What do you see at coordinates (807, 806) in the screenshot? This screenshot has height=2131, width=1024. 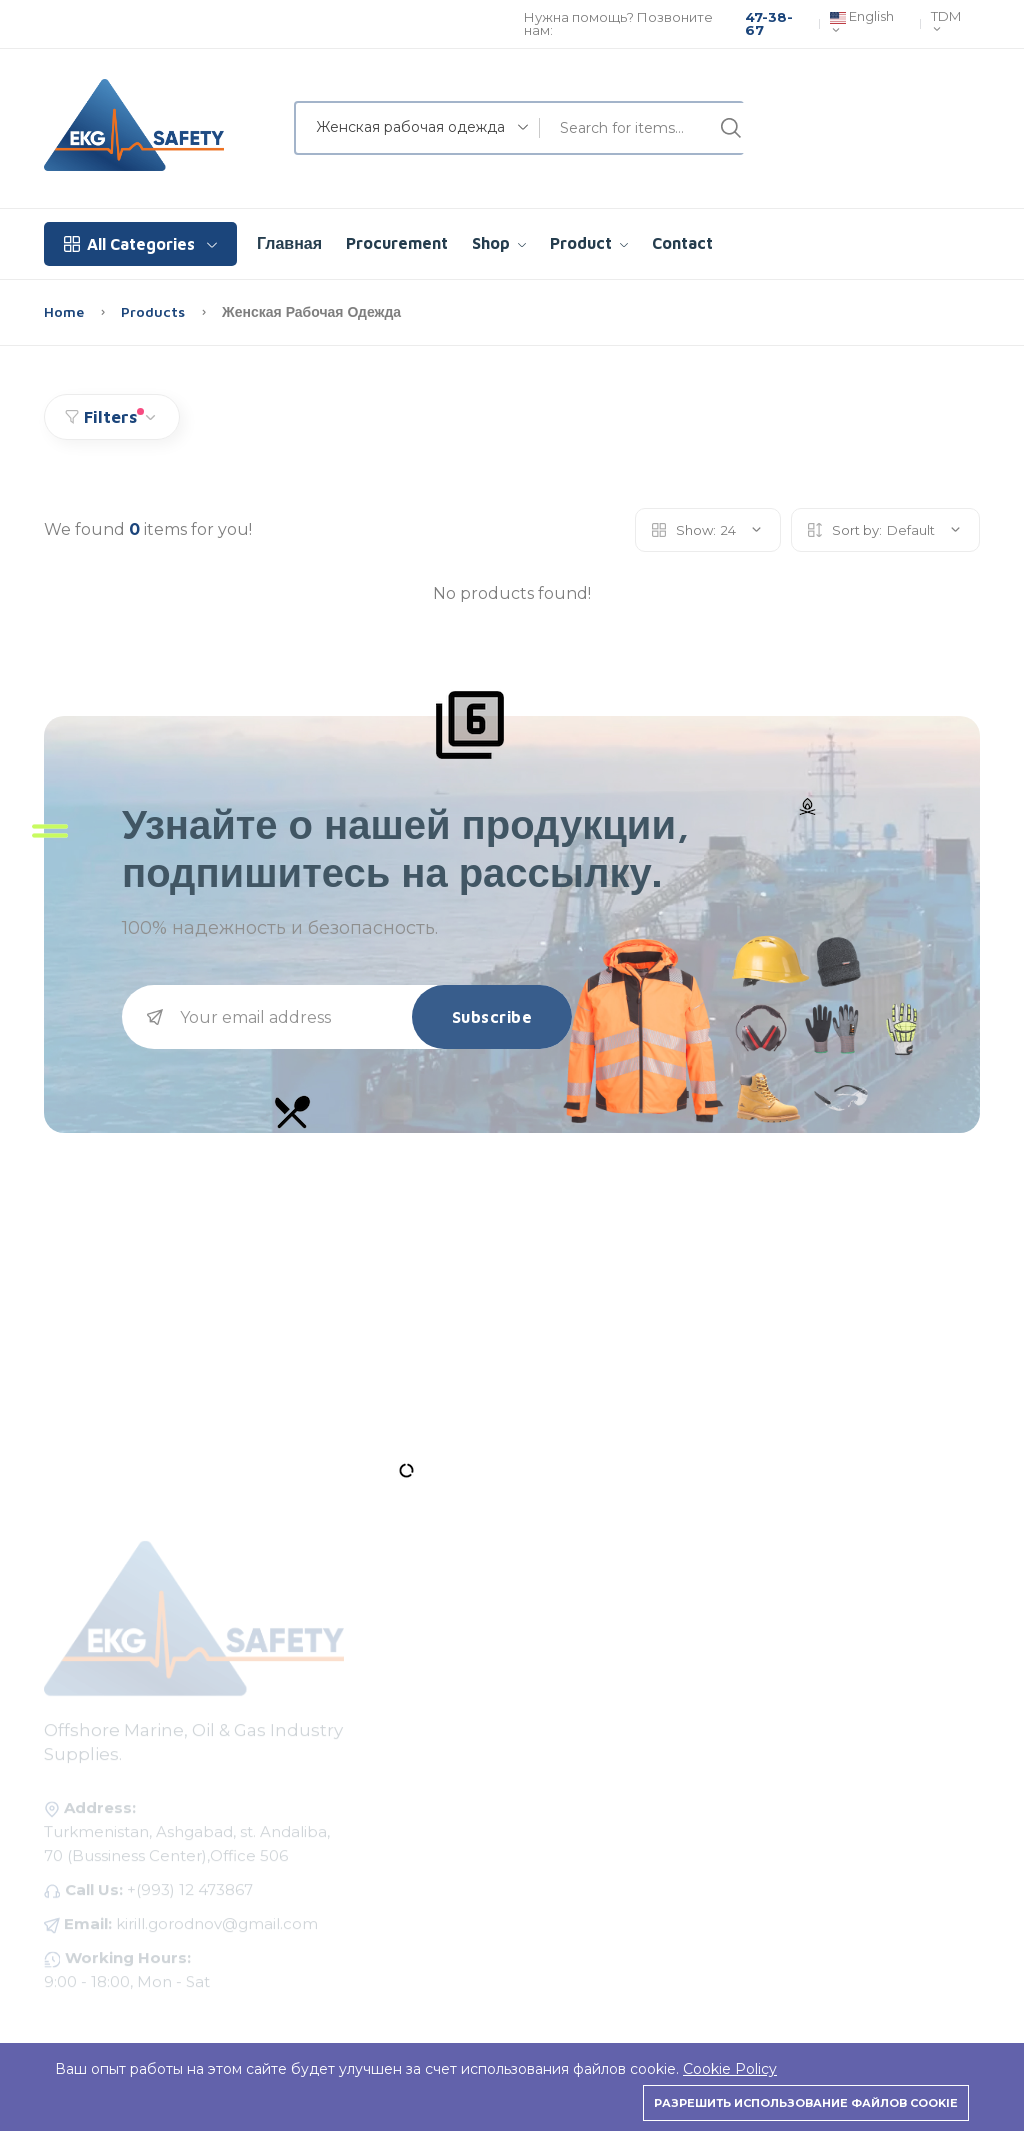 I see `access camping or outdoor activity features` at bounding box center [807, 806].